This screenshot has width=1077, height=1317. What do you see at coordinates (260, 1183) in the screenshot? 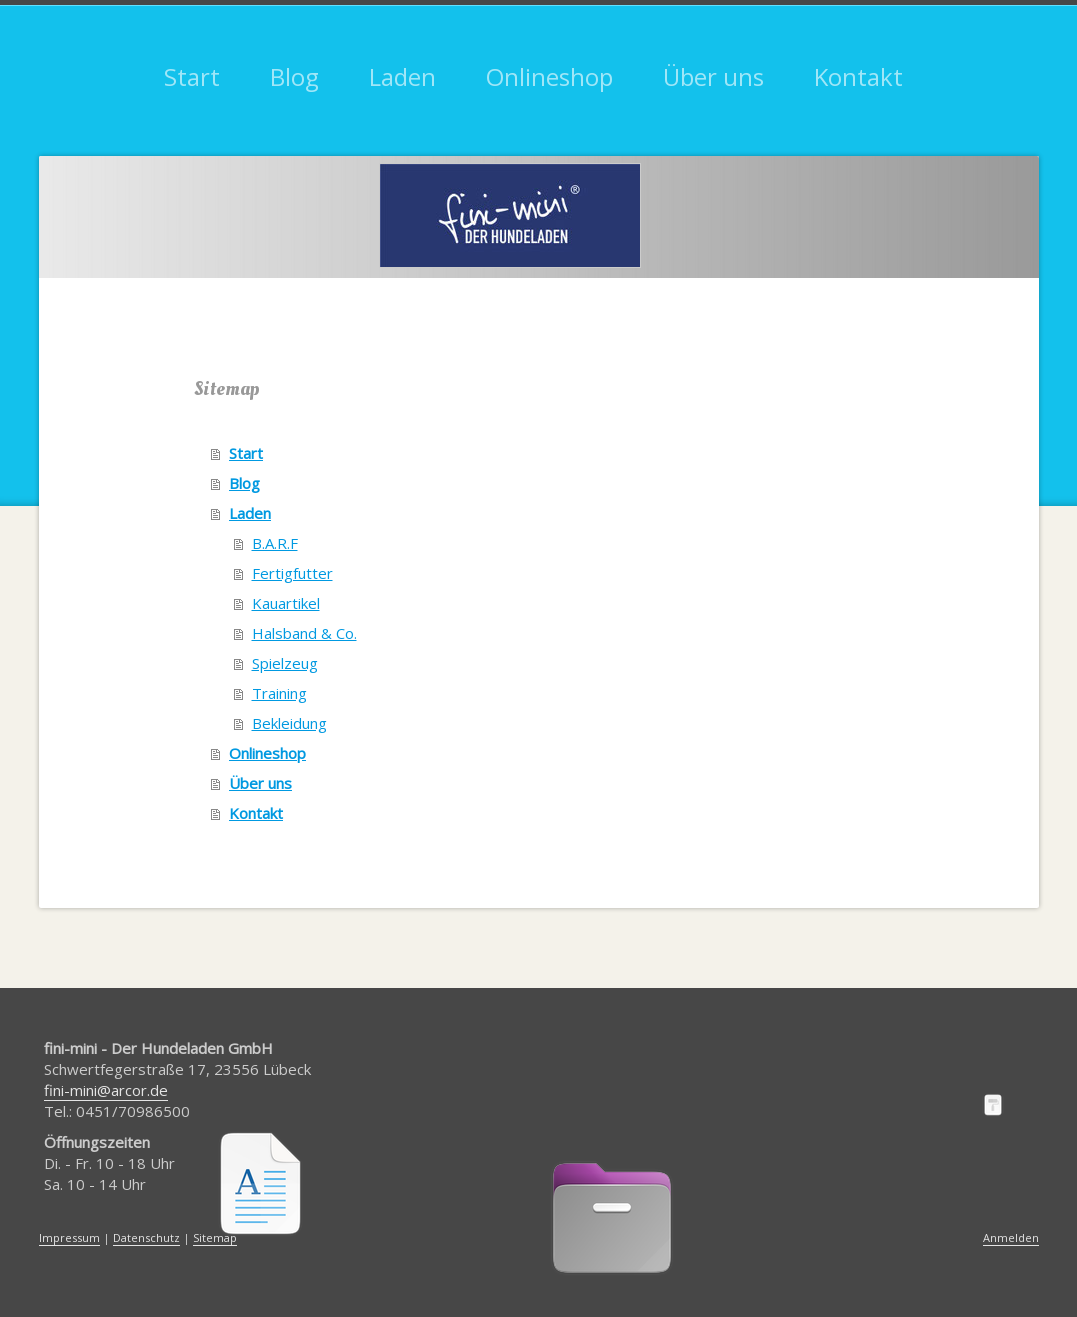
I see `open a text document file` at bounding box center [260, 1183].